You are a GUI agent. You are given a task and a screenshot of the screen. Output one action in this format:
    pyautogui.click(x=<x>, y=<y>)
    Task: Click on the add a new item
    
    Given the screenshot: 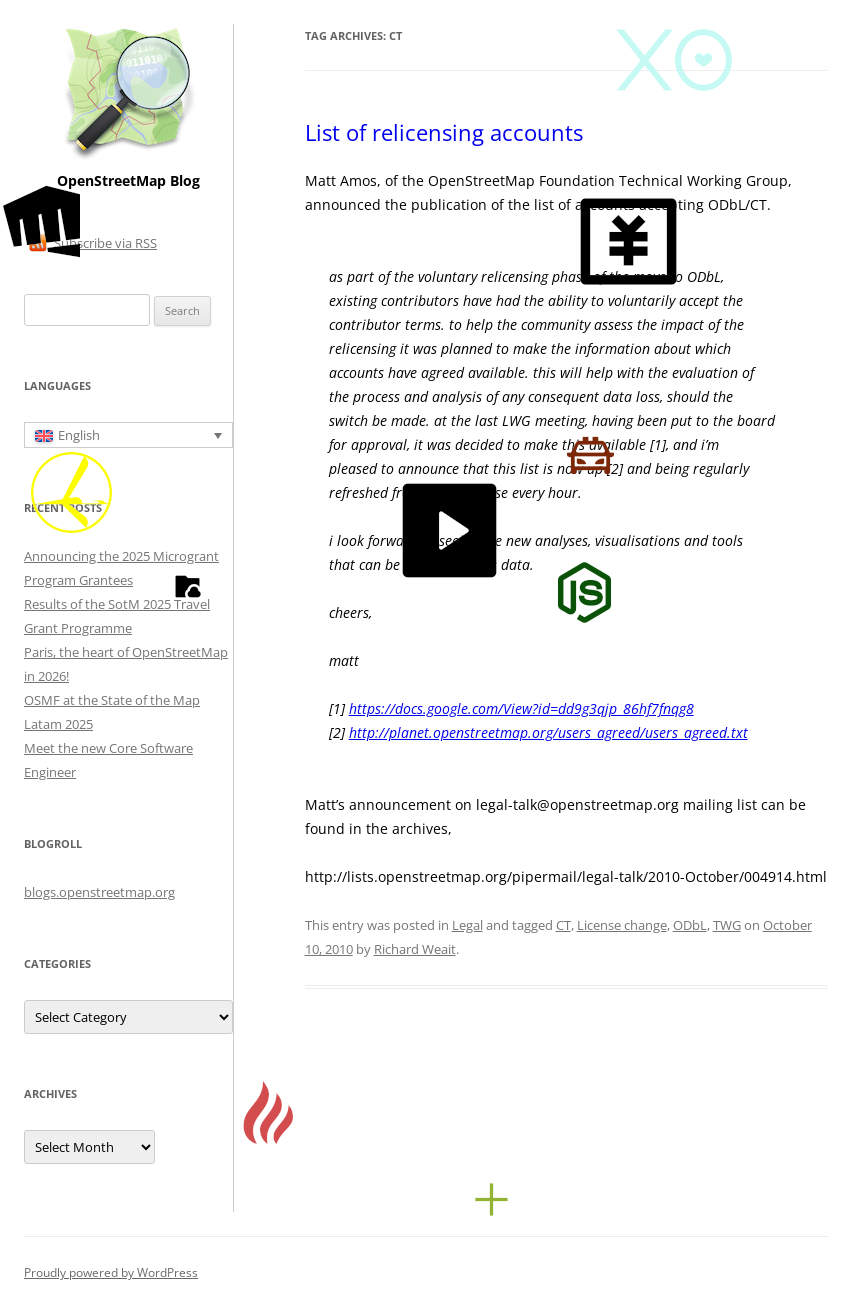 What is the action you would take?
    pyautogui.click(x=491, y=1199)
    